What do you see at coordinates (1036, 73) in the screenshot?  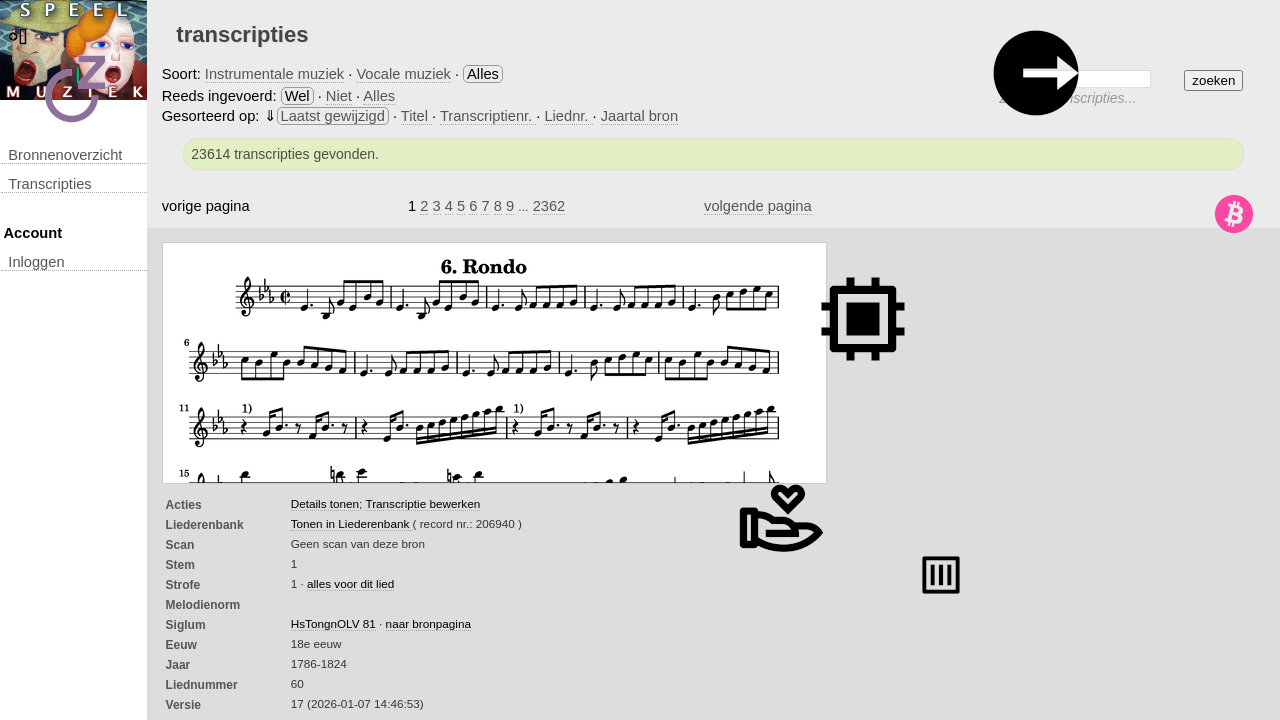 I see `log out of your account` at bounding box center [1036, 73].